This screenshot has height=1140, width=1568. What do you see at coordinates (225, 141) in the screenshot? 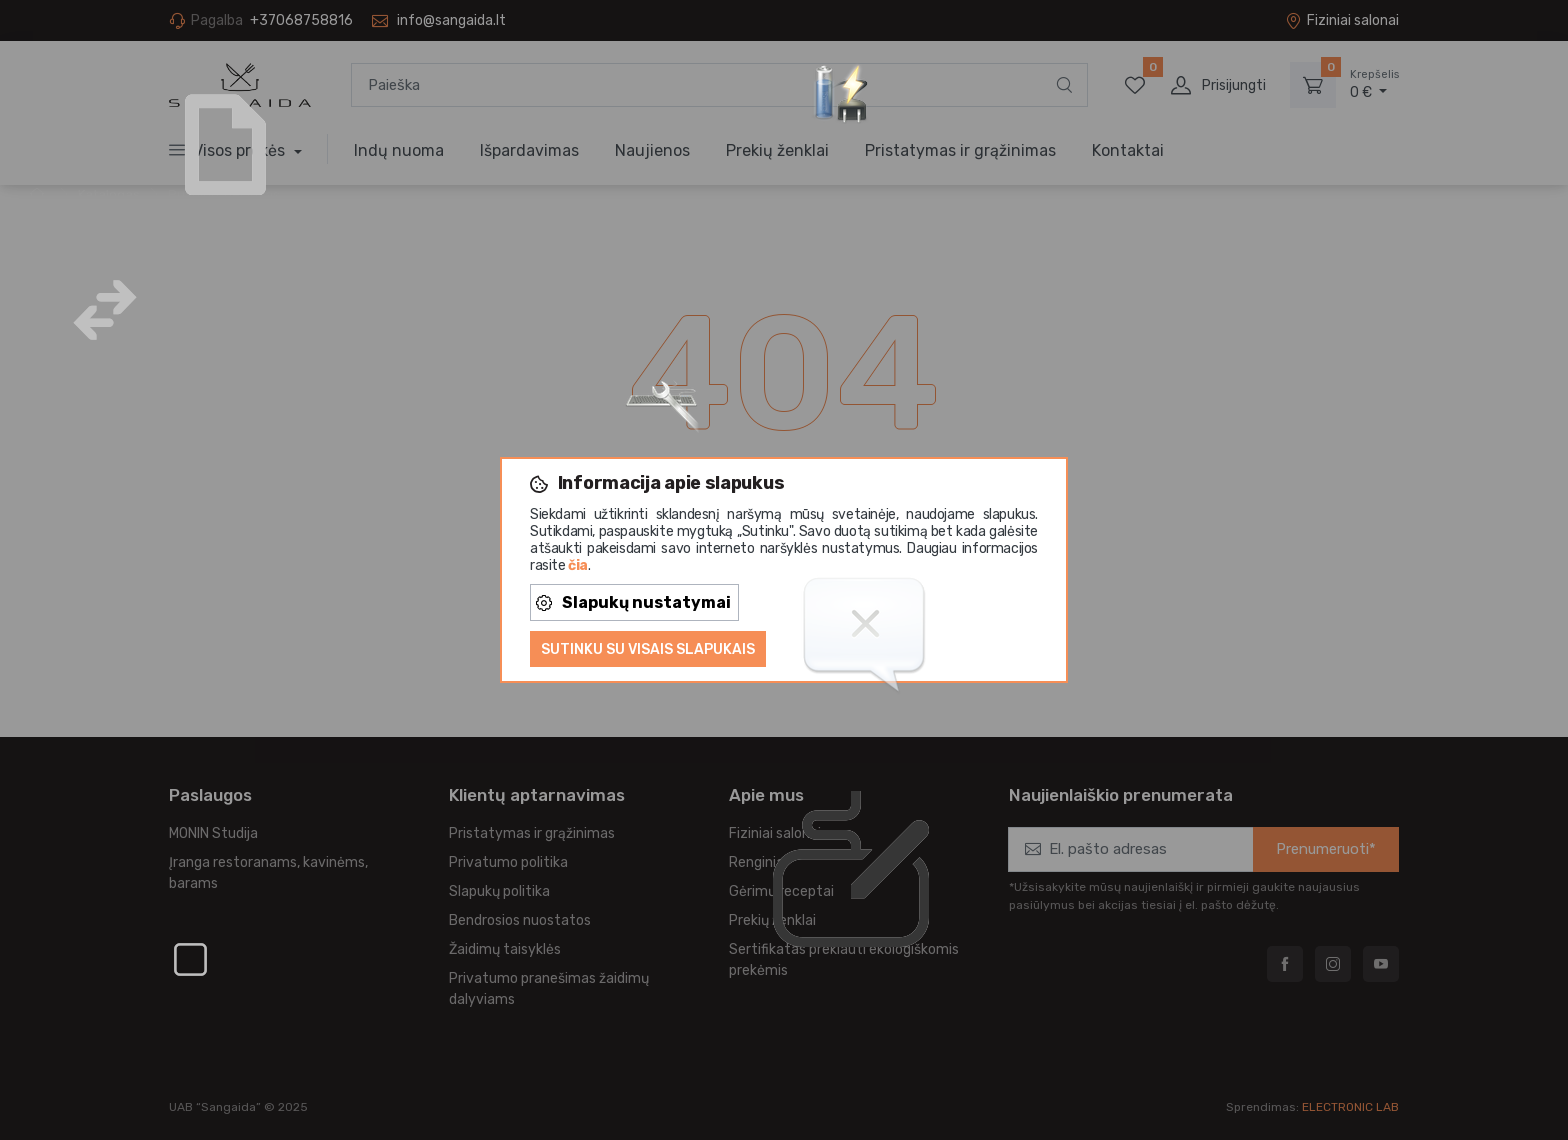
I see `open the documents folder` at bounding box center [225, 141].